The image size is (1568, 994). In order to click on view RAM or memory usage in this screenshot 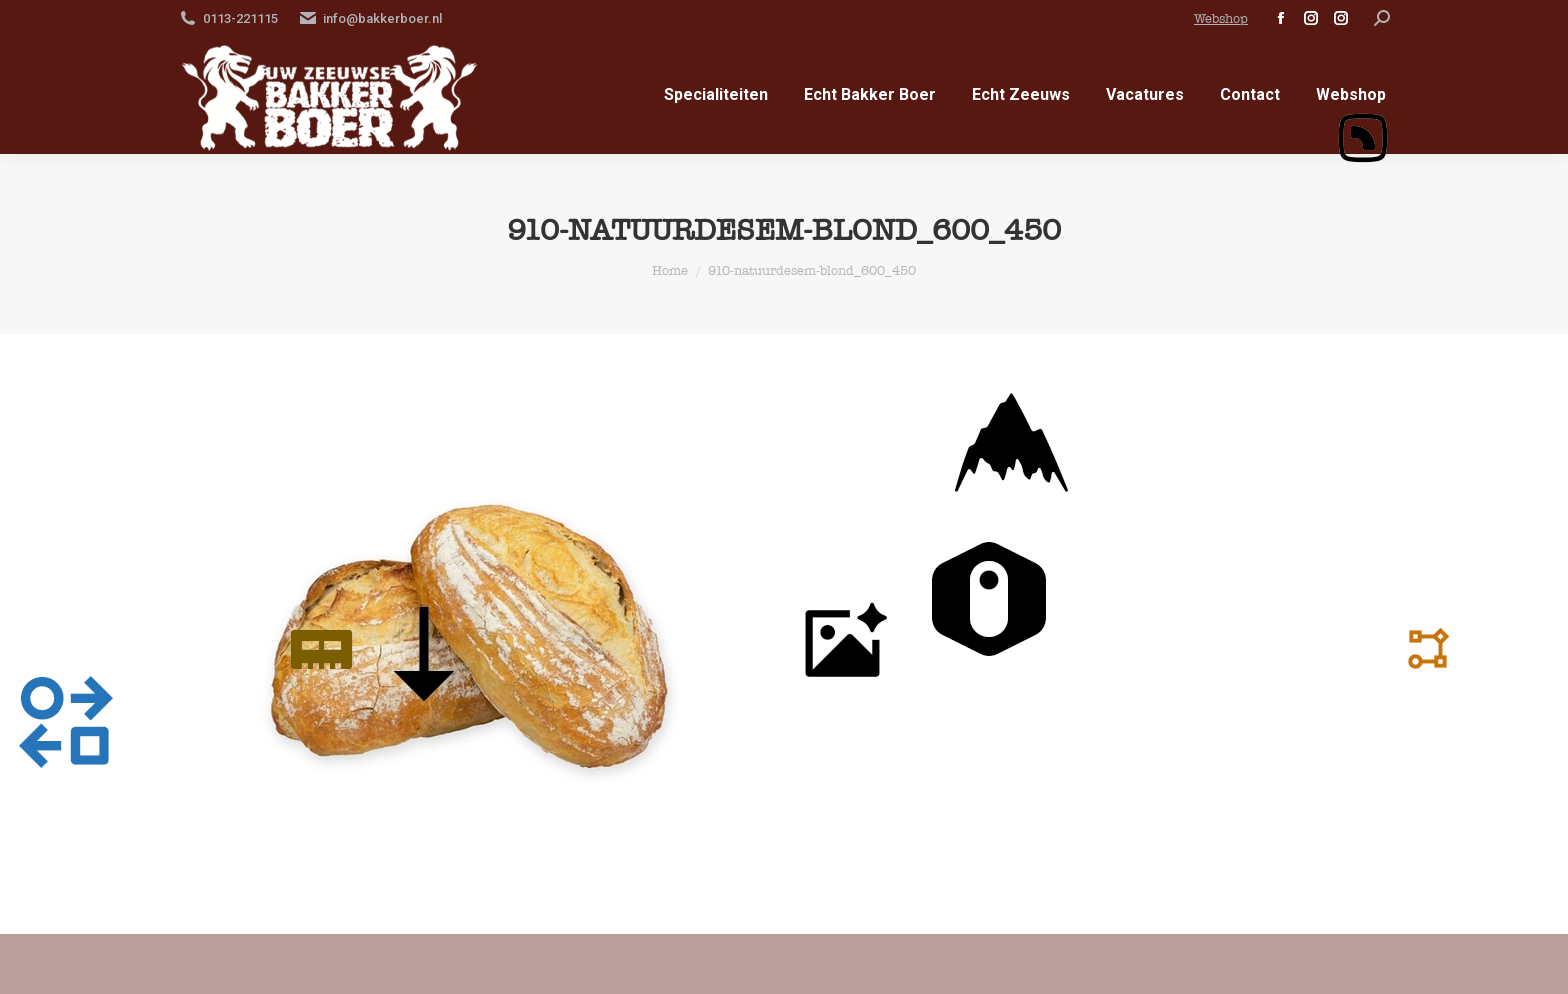, I will do `click(321, 649)`.